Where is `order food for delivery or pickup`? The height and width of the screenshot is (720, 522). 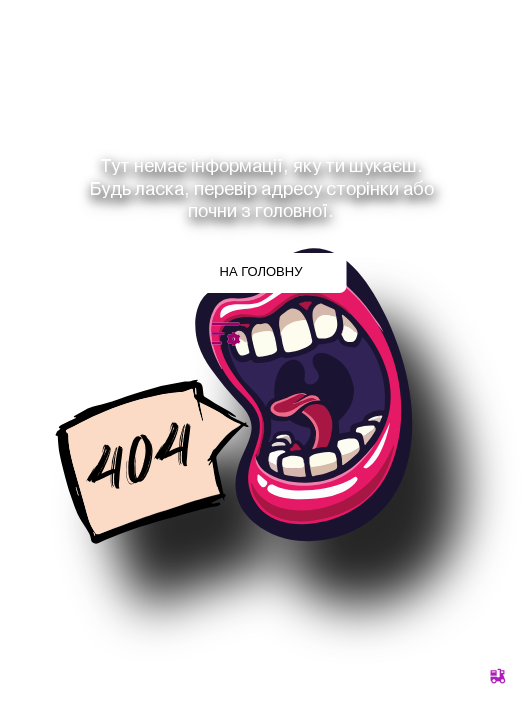 order food for delivery or pickup is located at coordinates (497, 676).